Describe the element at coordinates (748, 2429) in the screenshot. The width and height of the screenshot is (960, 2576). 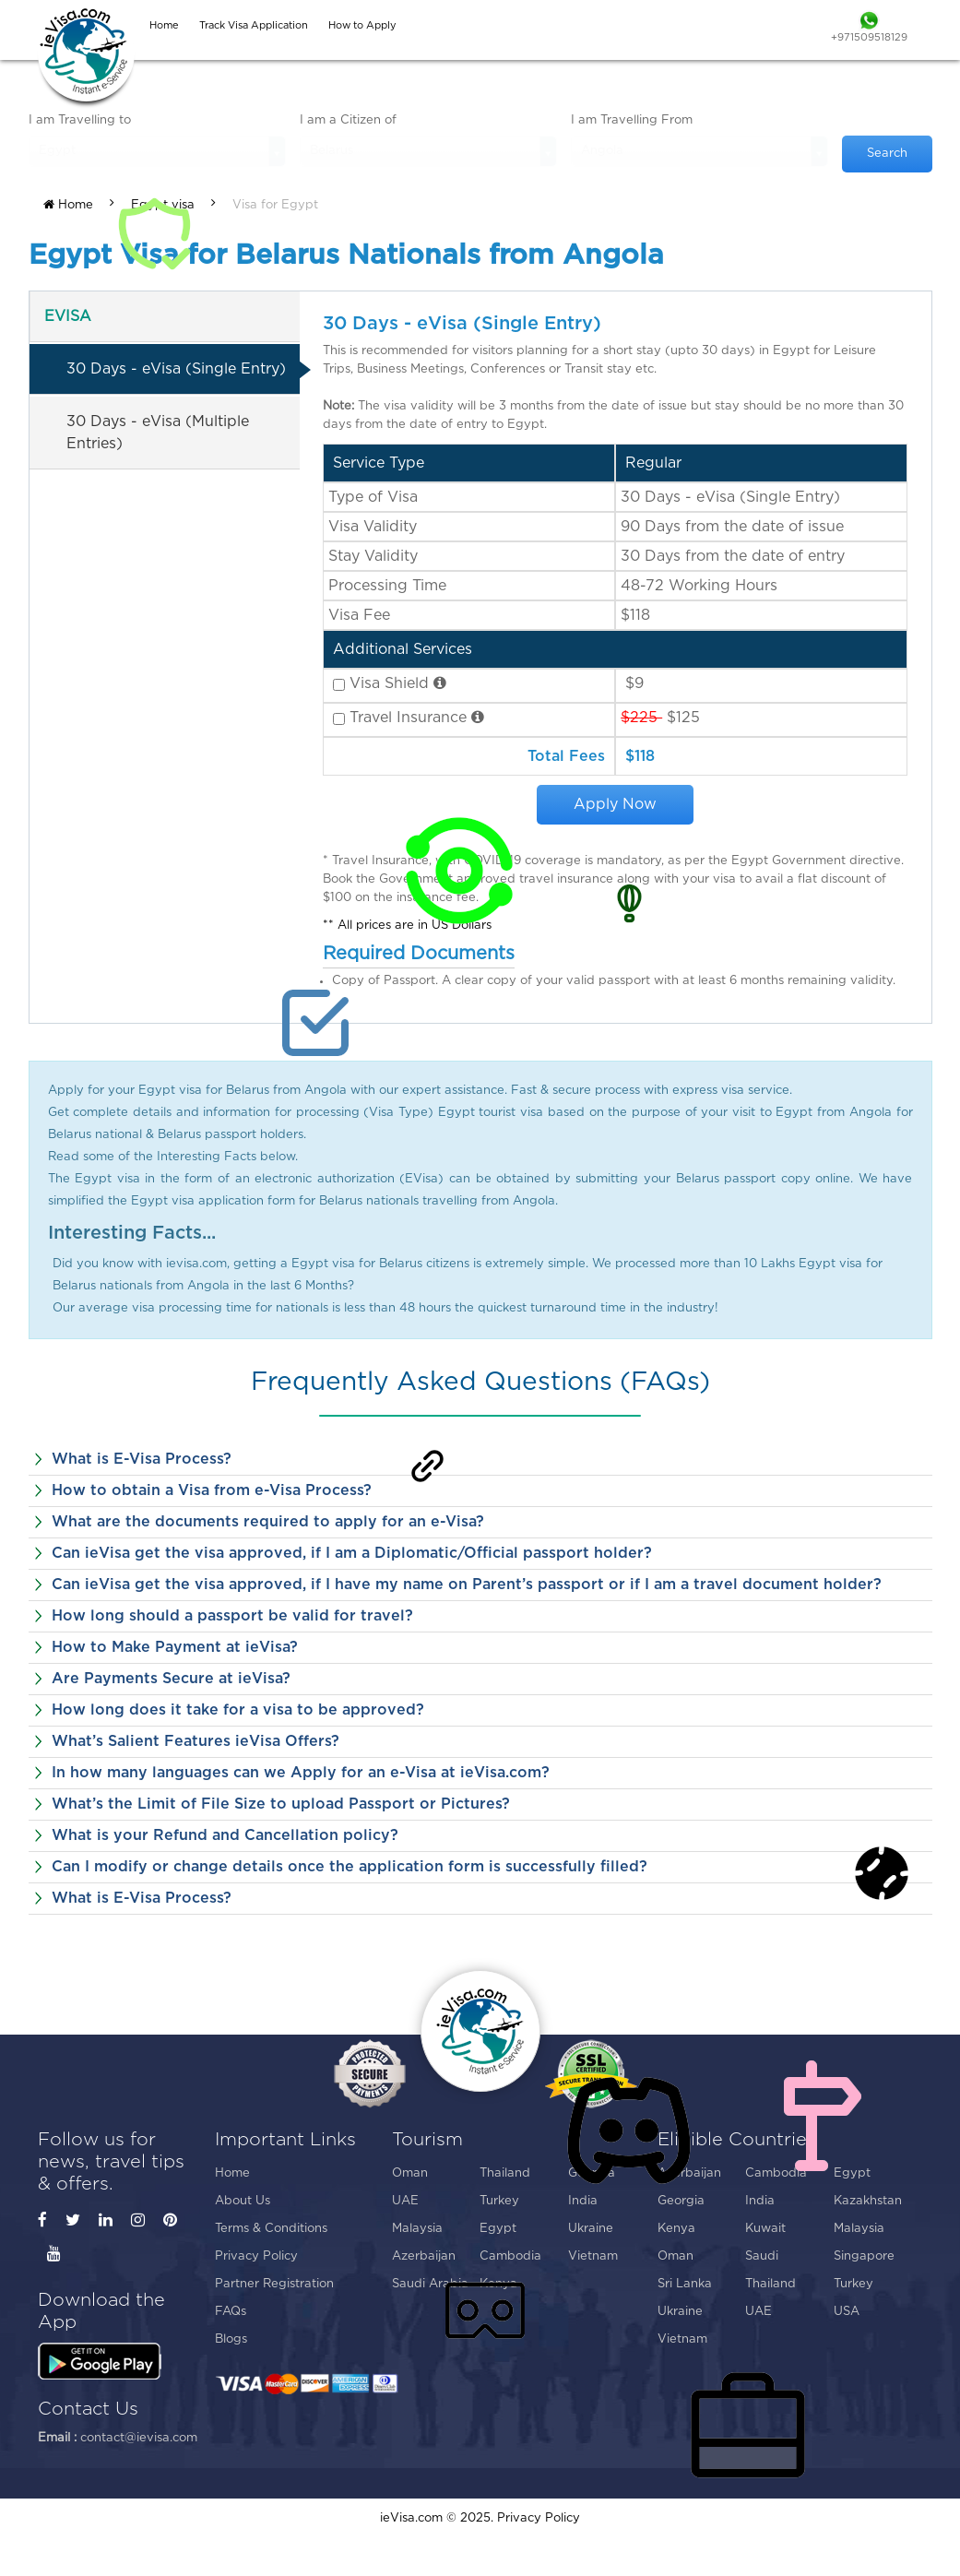
I see `access travel or trip planning features` at that location.